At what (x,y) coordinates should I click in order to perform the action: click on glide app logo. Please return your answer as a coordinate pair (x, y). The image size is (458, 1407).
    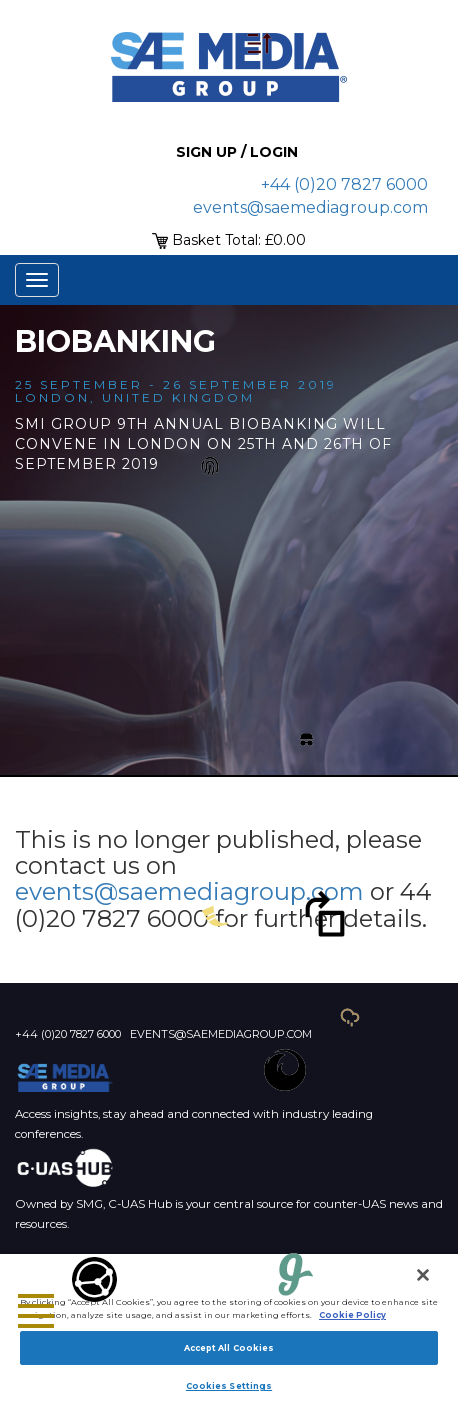
    Looking at the image, I should click on (294, 1274).